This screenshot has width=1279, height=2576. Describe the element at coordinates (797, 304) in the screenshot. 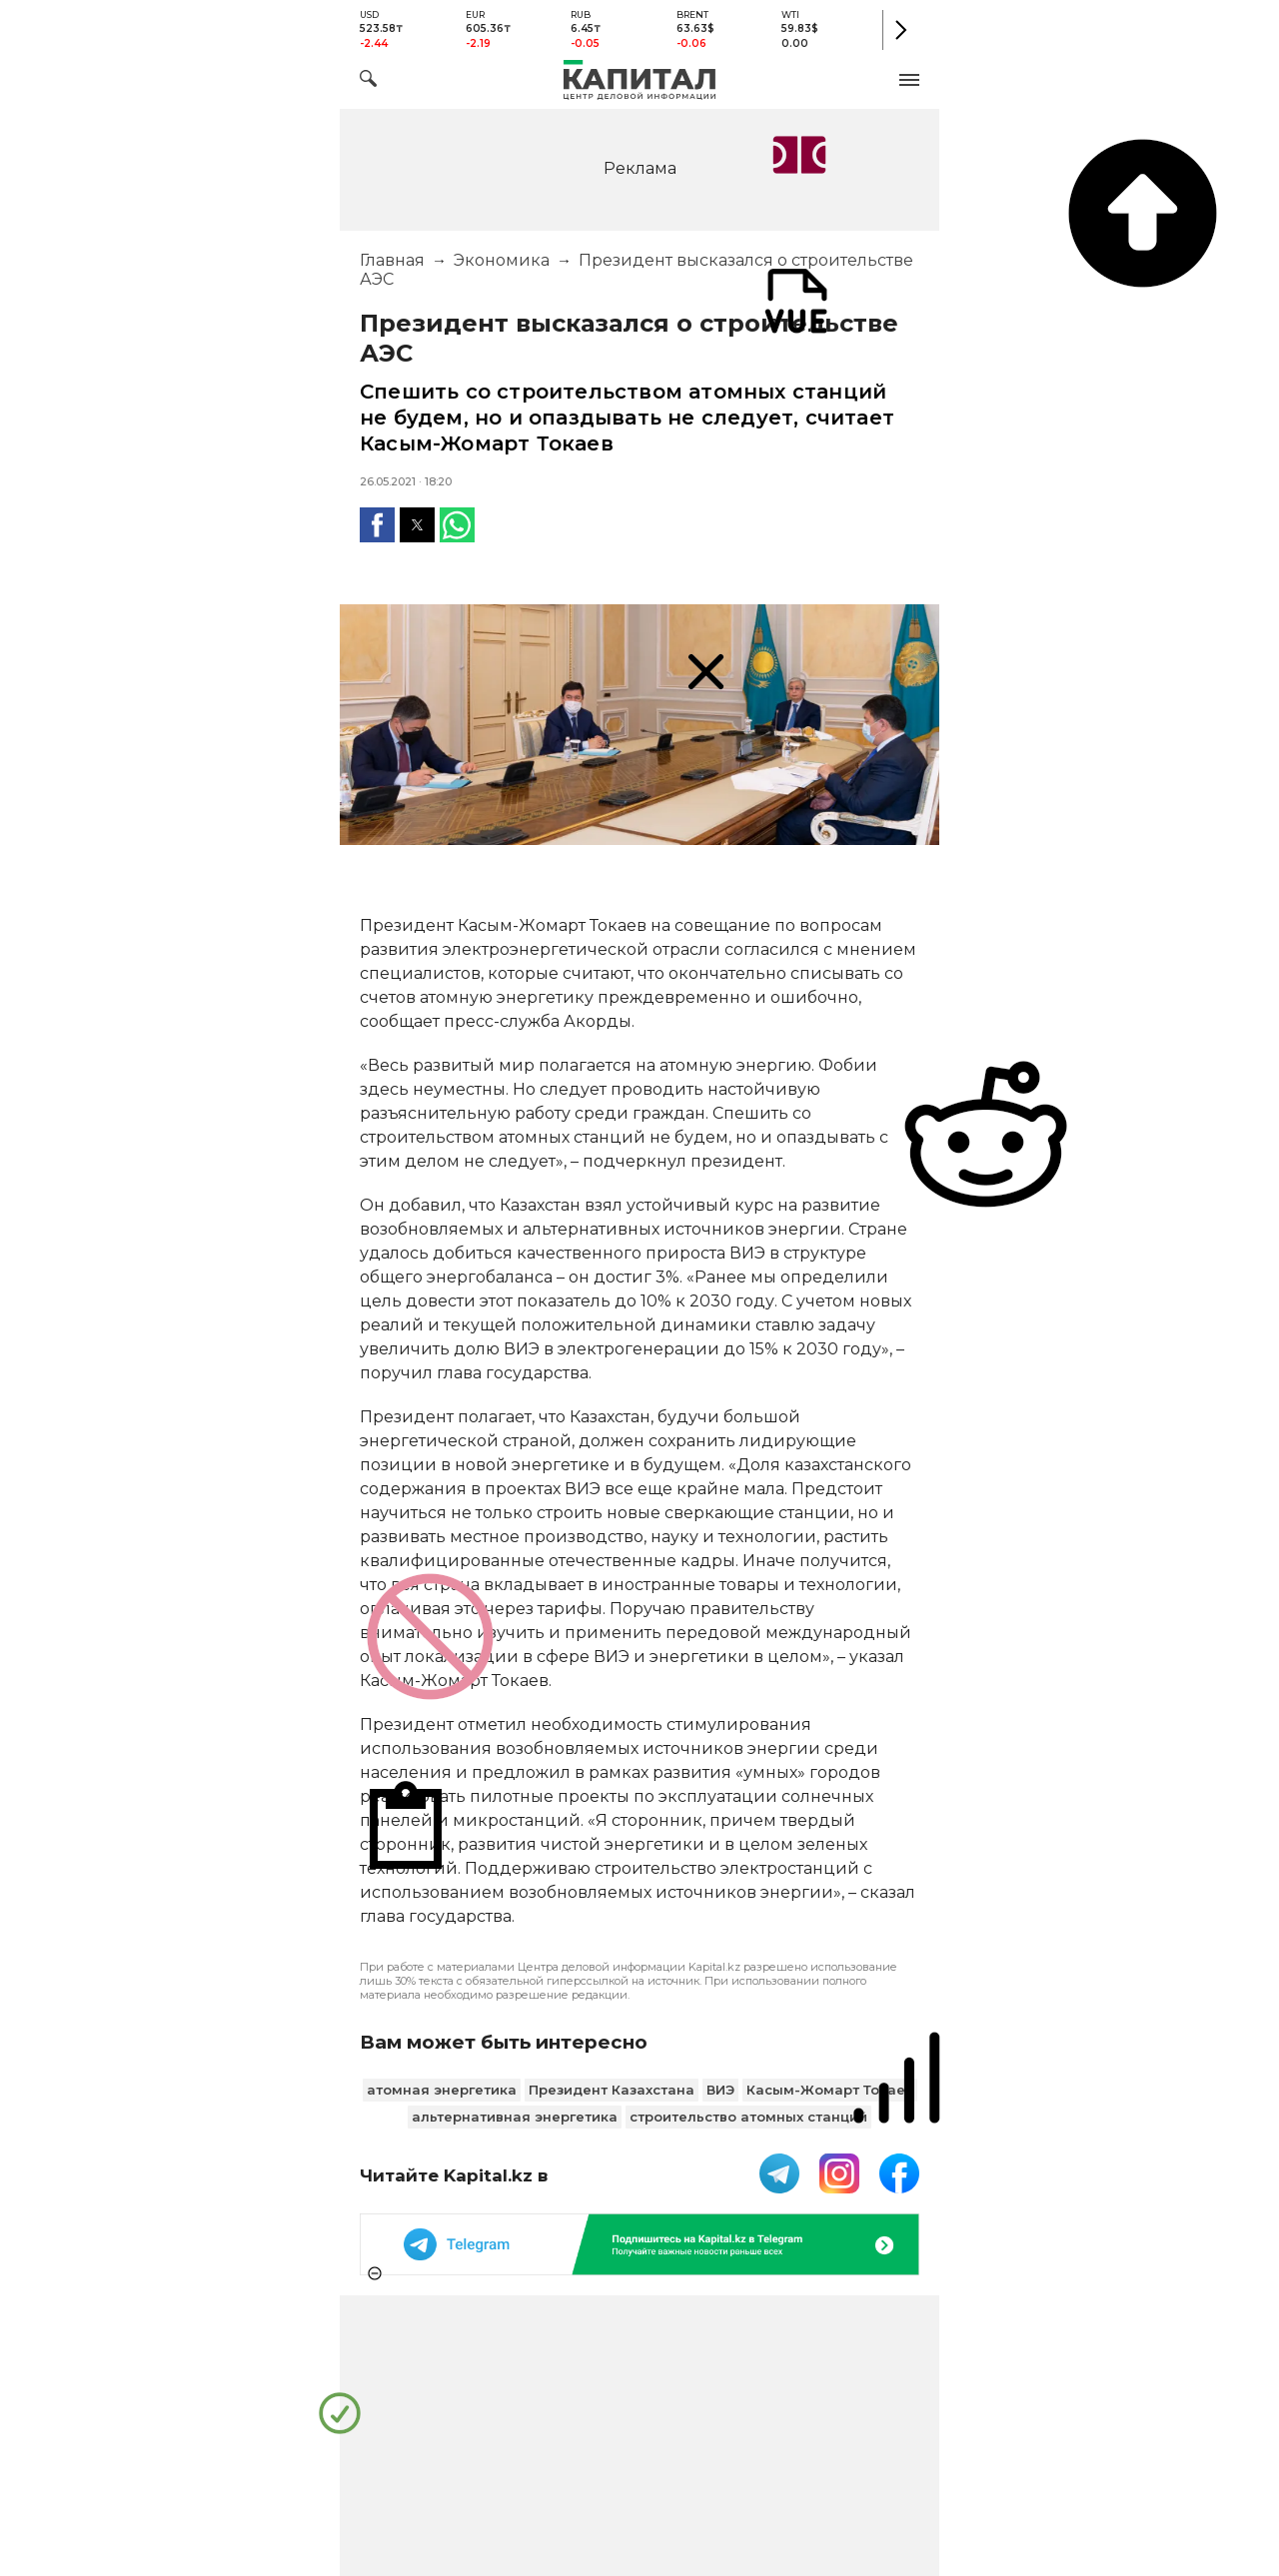

I see `vue.js component or project file` at that location.